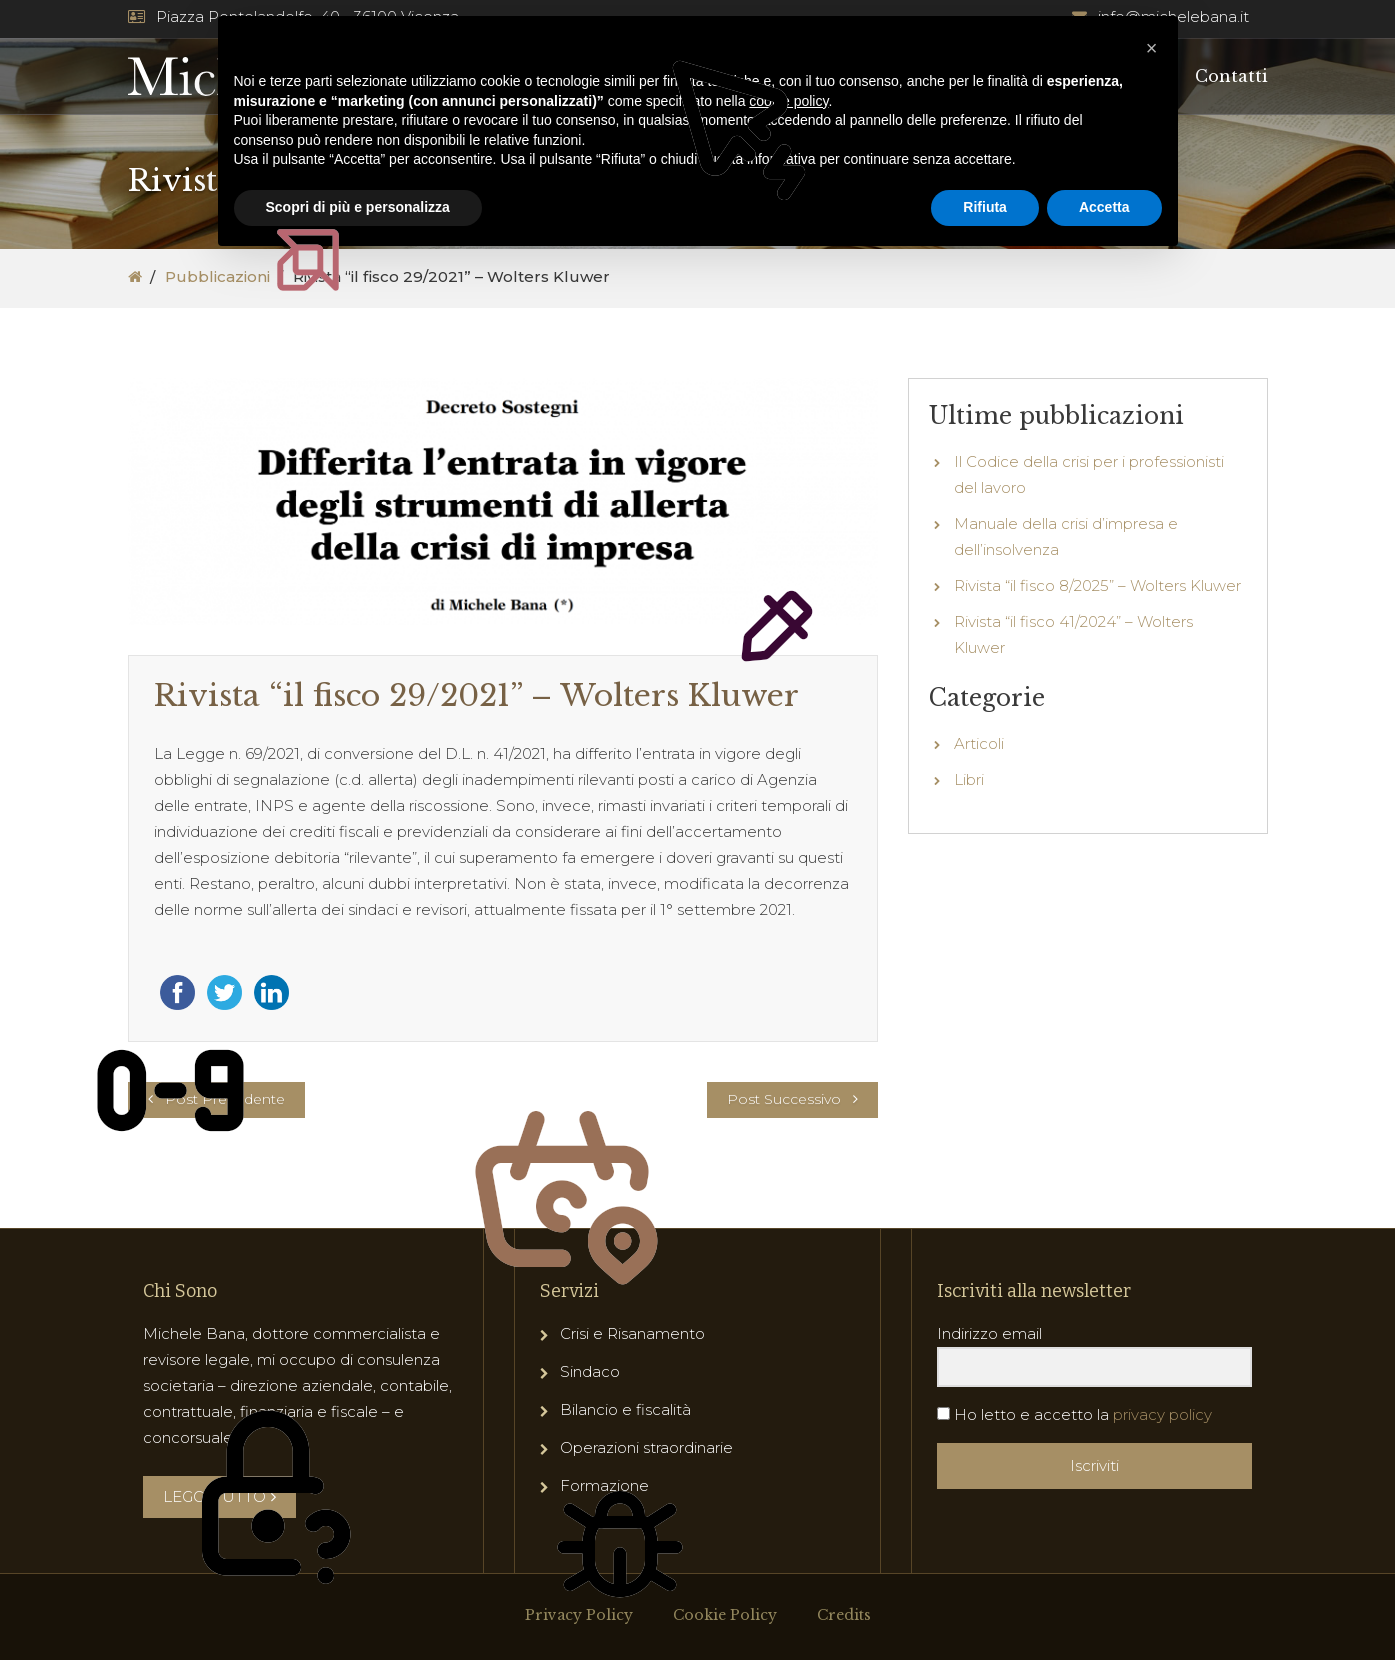 This screenshot has width=1395, height=1660. What do you see at coordinates (777, 626) in the screenshot?
I see `select a color from the canvas` at bounding box center [777, 626].